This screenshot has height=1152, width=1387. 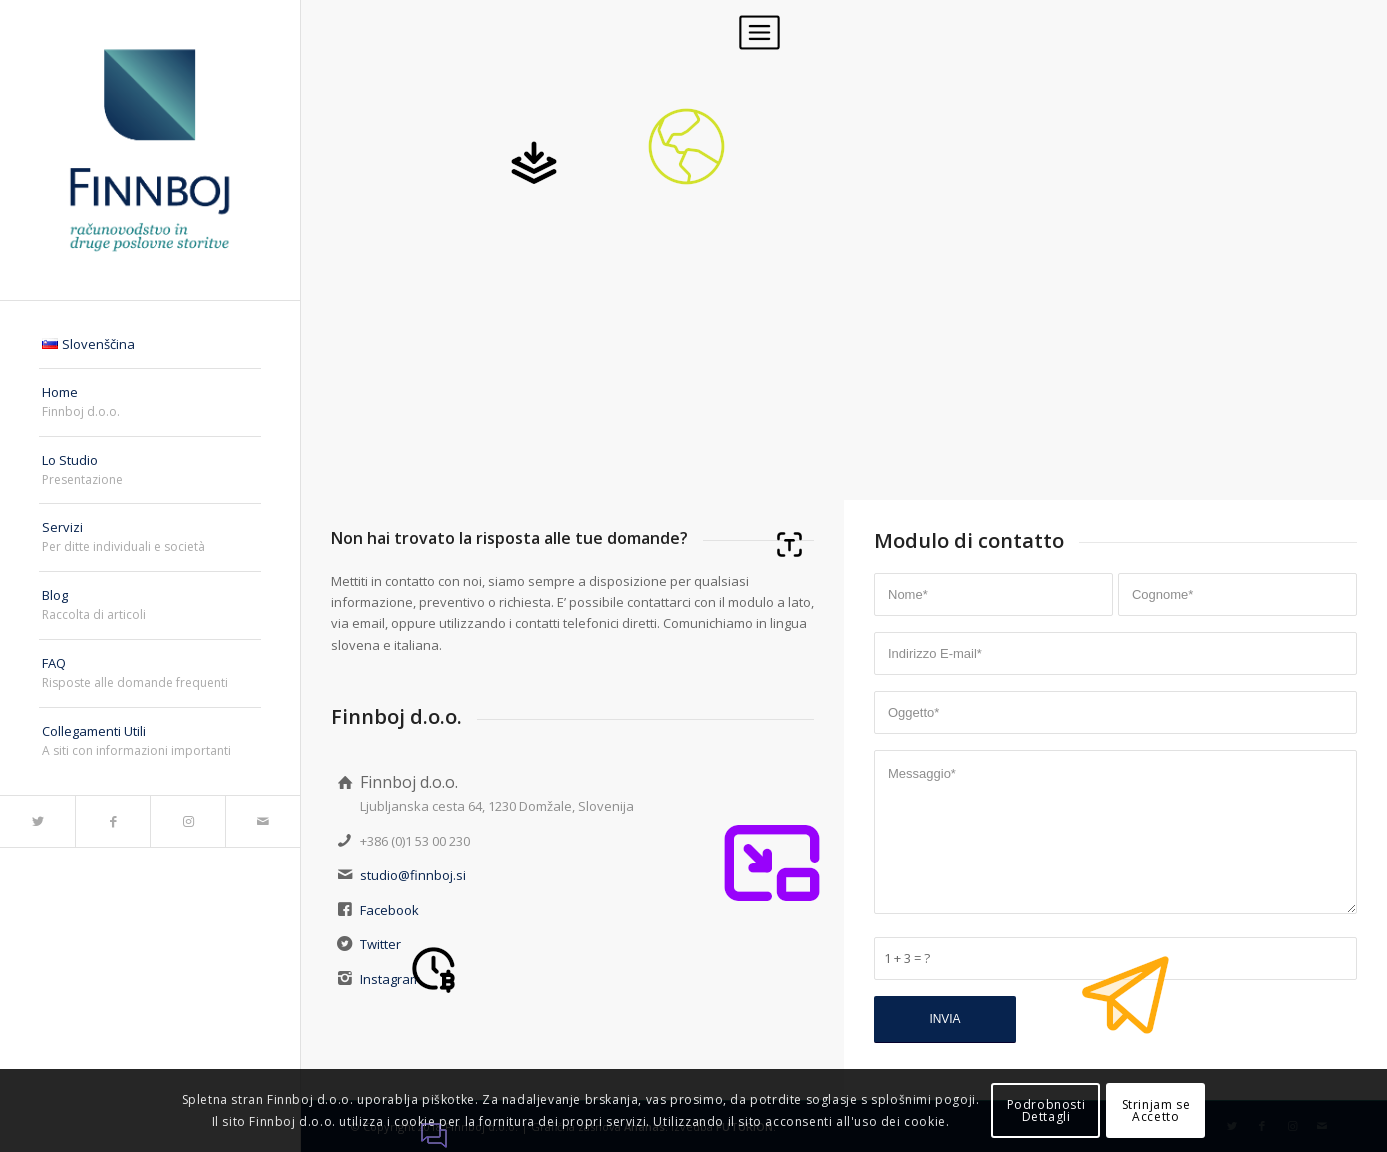 What do you see at coordinates (534, 164) in the screenshot?
I see `add item to stack` at bounding box center [534, 164].